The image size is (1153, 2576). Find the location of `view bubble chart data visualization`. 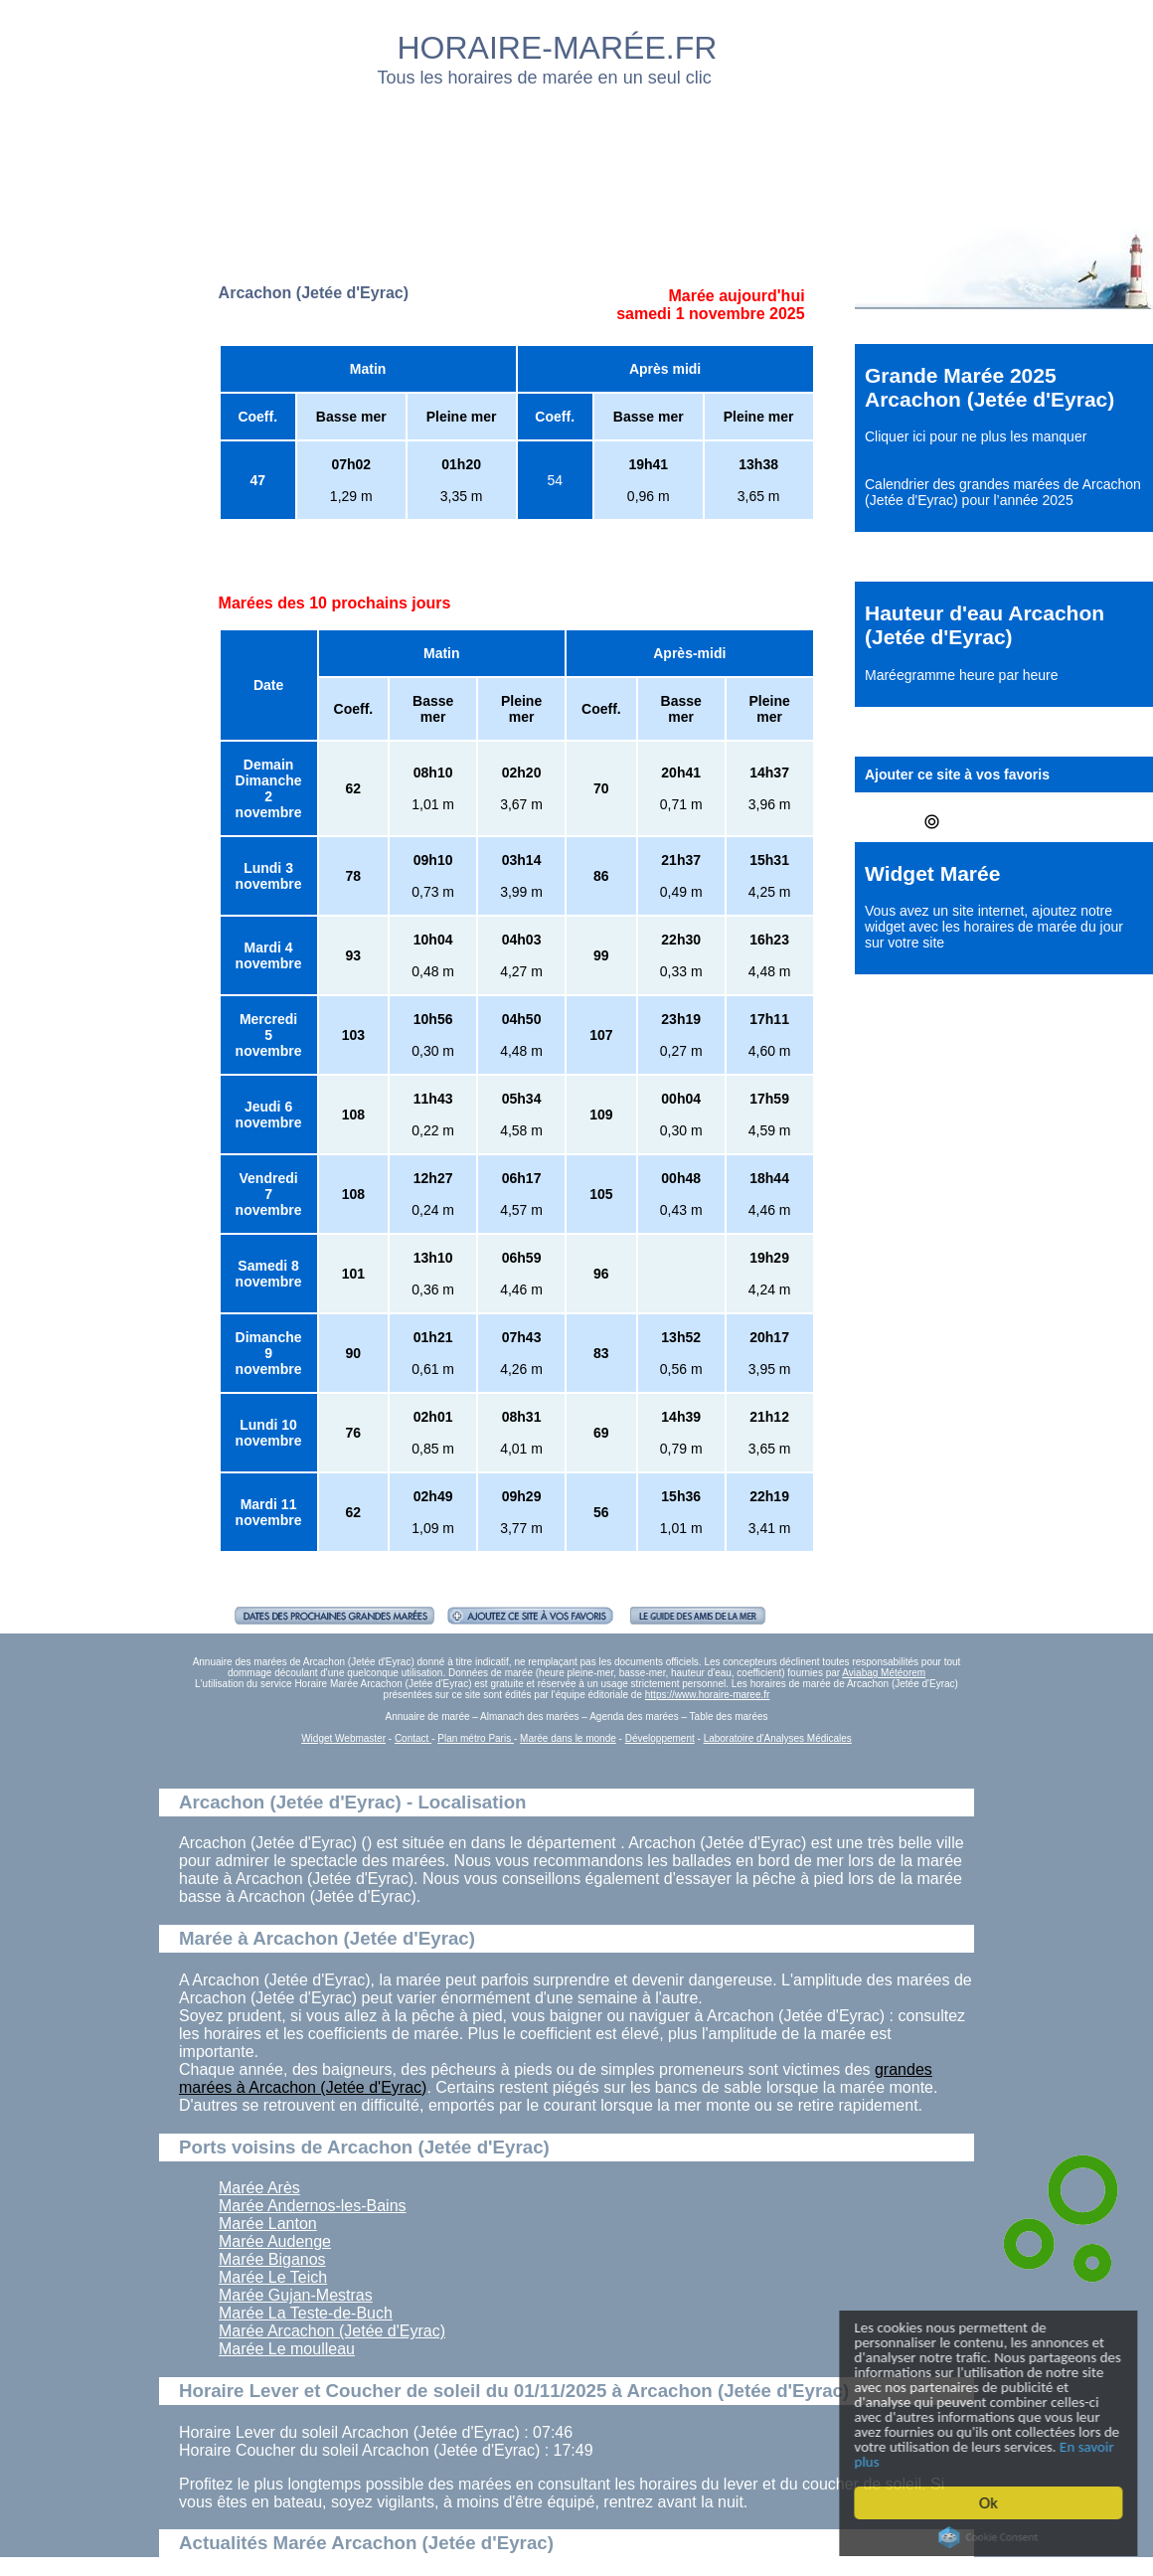

view bubble chart data visualization is located at coordinates (1067, 2218).